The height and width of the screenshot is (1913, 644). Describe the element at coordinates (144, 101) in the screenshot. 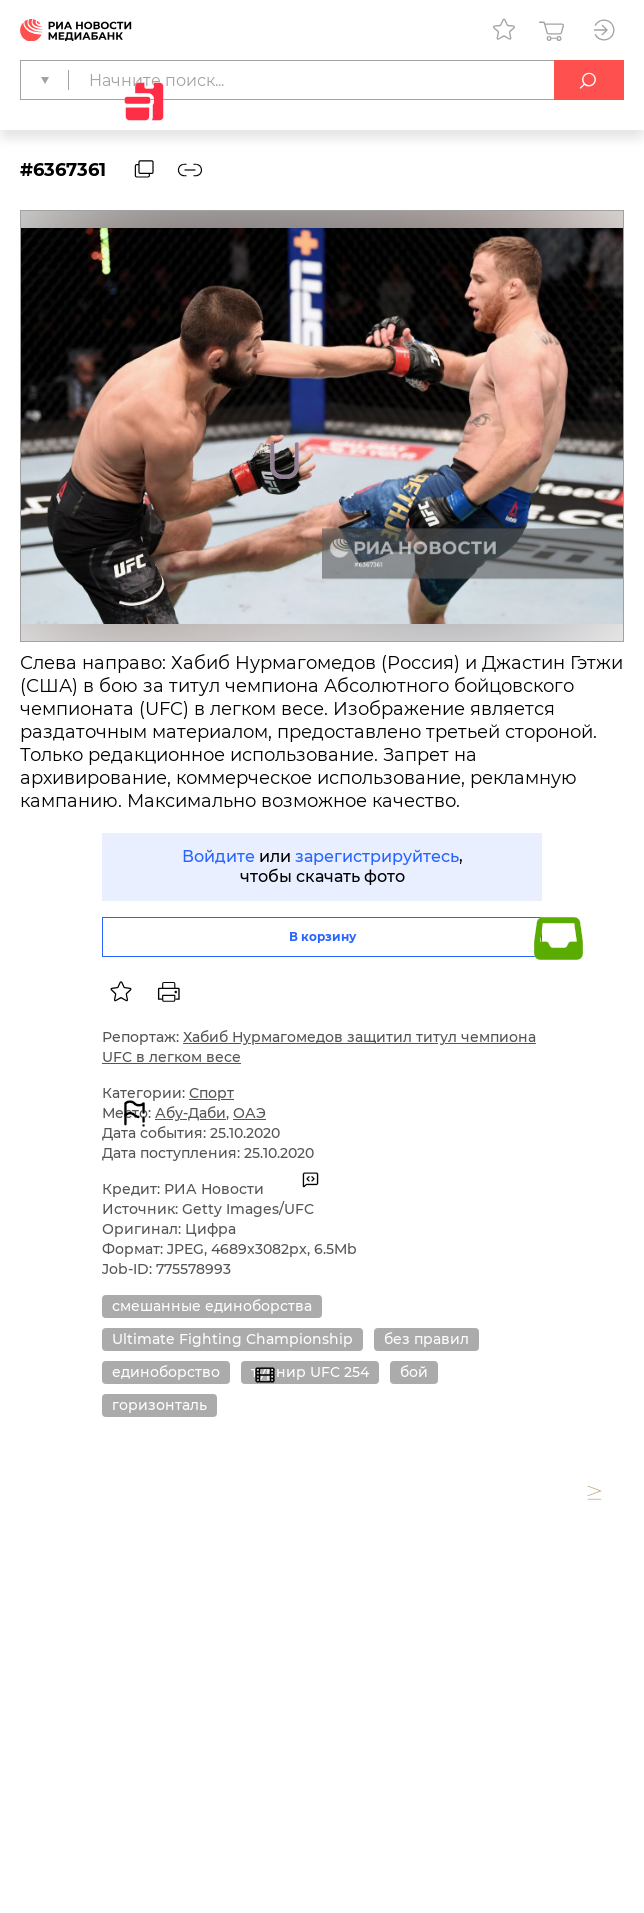

I see `view packing or shipping status` at that location.